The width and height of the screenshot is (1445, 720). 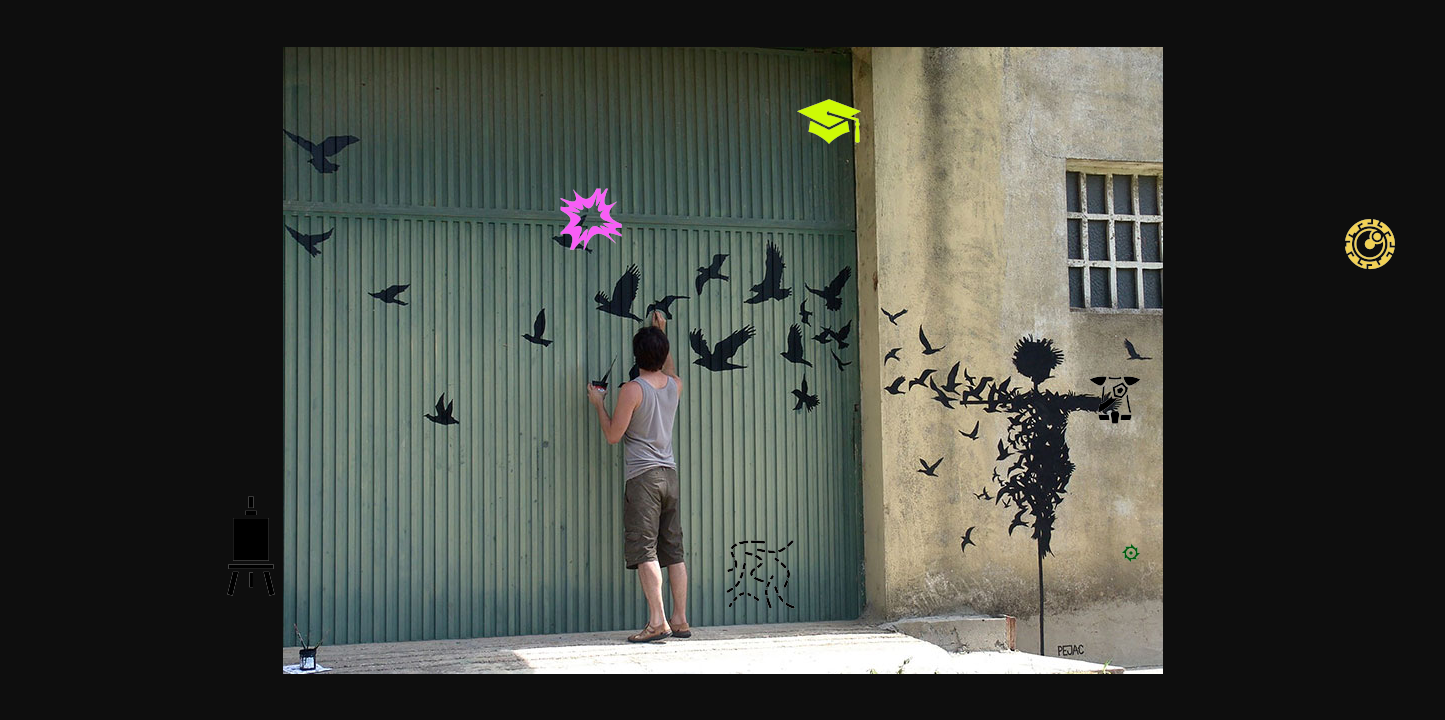 What do you see at coordinates (1131, 553) in the screenshot?
I see `circular saw tool icon` at bounding box center [1131, 553].